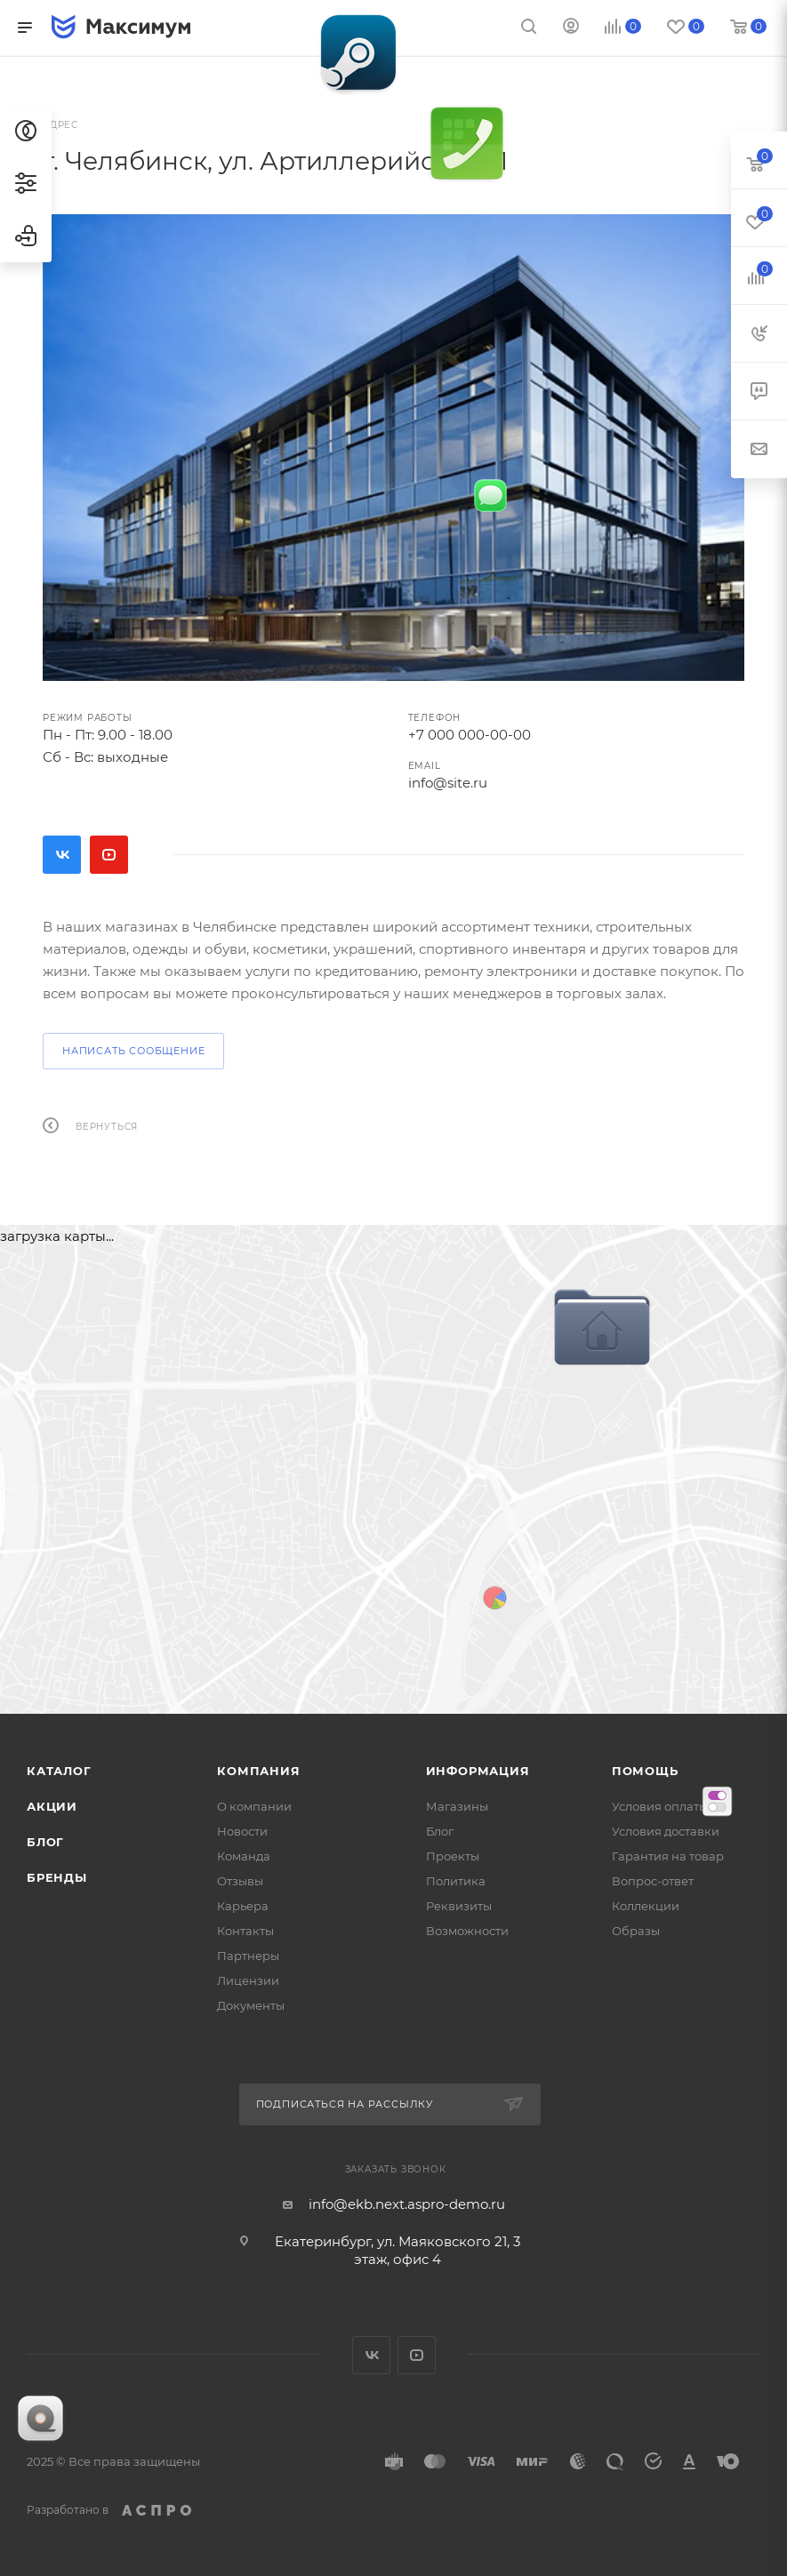  Describe the element at coordinates (494, 1597) in the screenshot. I see `open disk usage analyzer` at that location.